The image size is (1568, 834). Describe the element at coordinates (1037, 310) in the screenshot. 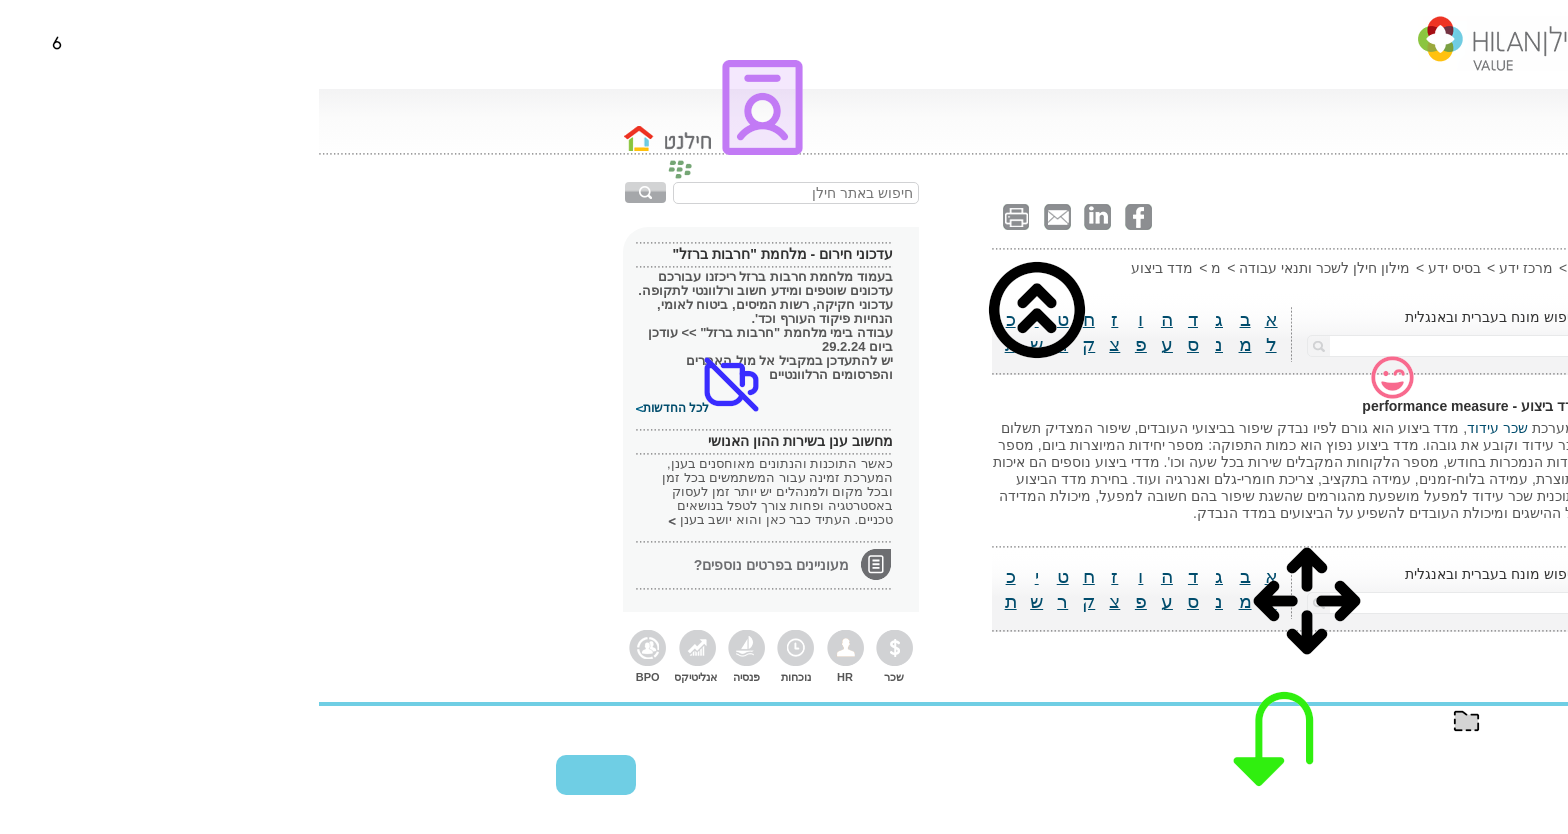

I see `scroll to top of page` at that location.